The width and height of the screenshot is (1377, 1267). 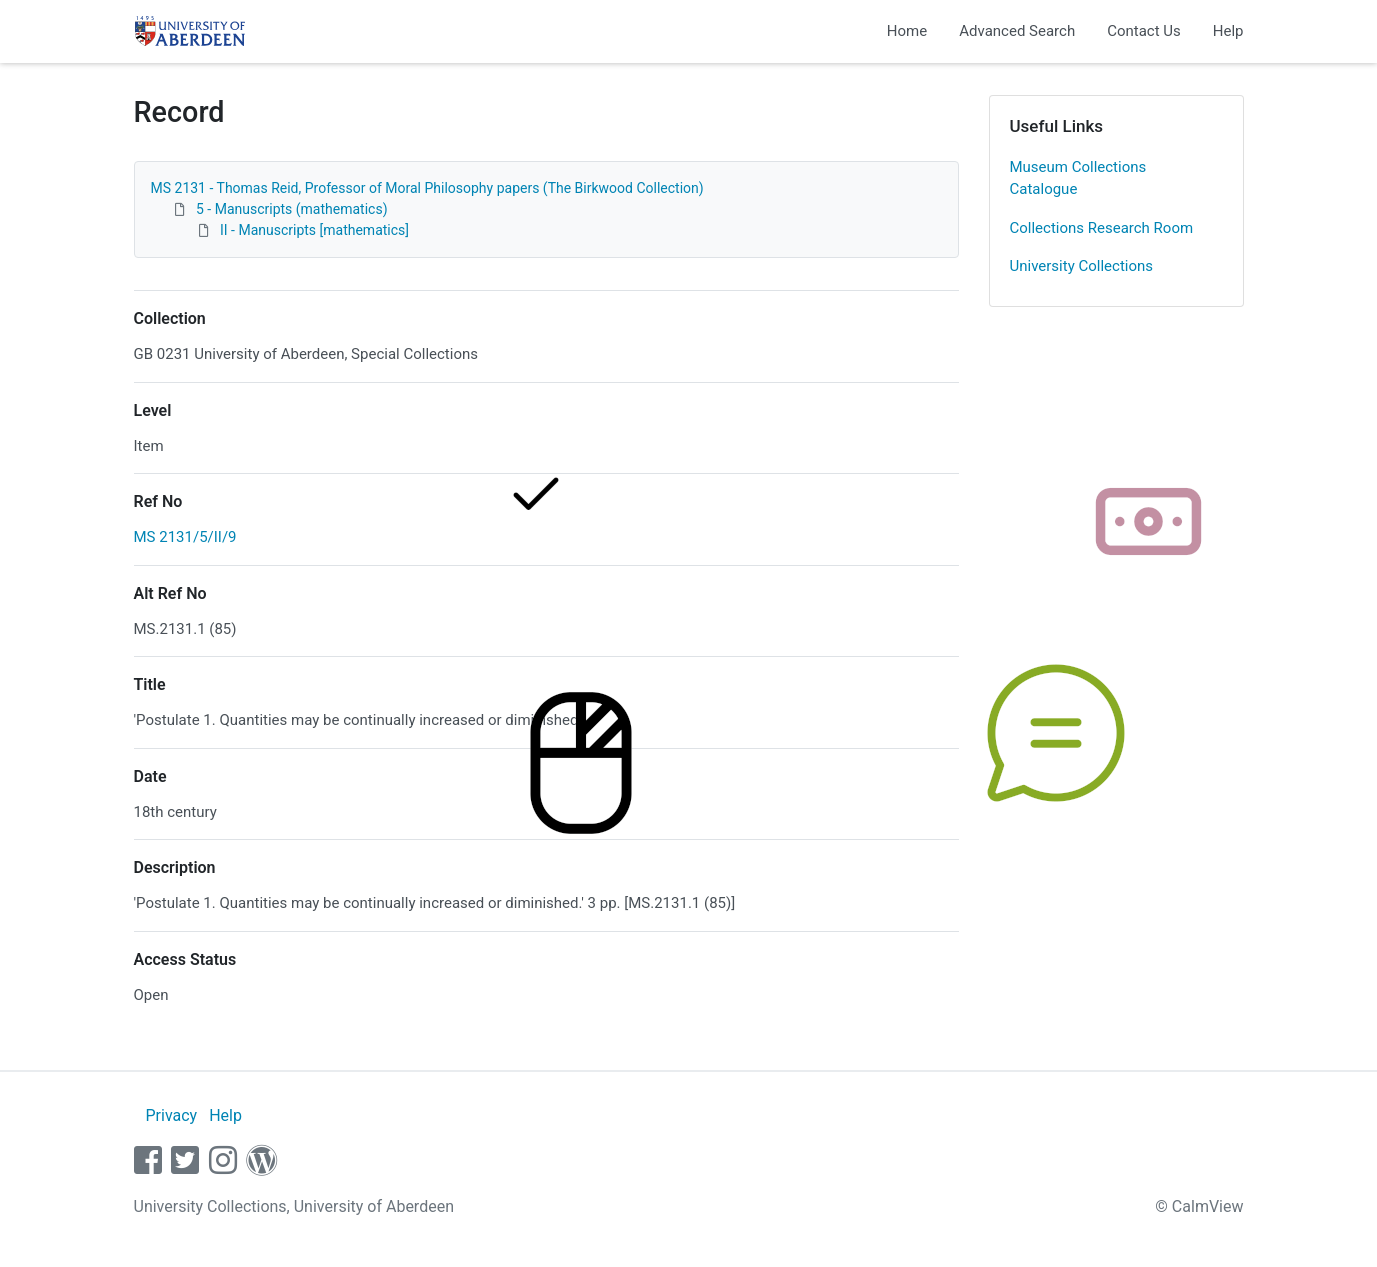 What do you see at coordinates (1148, 521) in the screenshot?
I see `view payment or cash options` at bounding box center [1148, 521].